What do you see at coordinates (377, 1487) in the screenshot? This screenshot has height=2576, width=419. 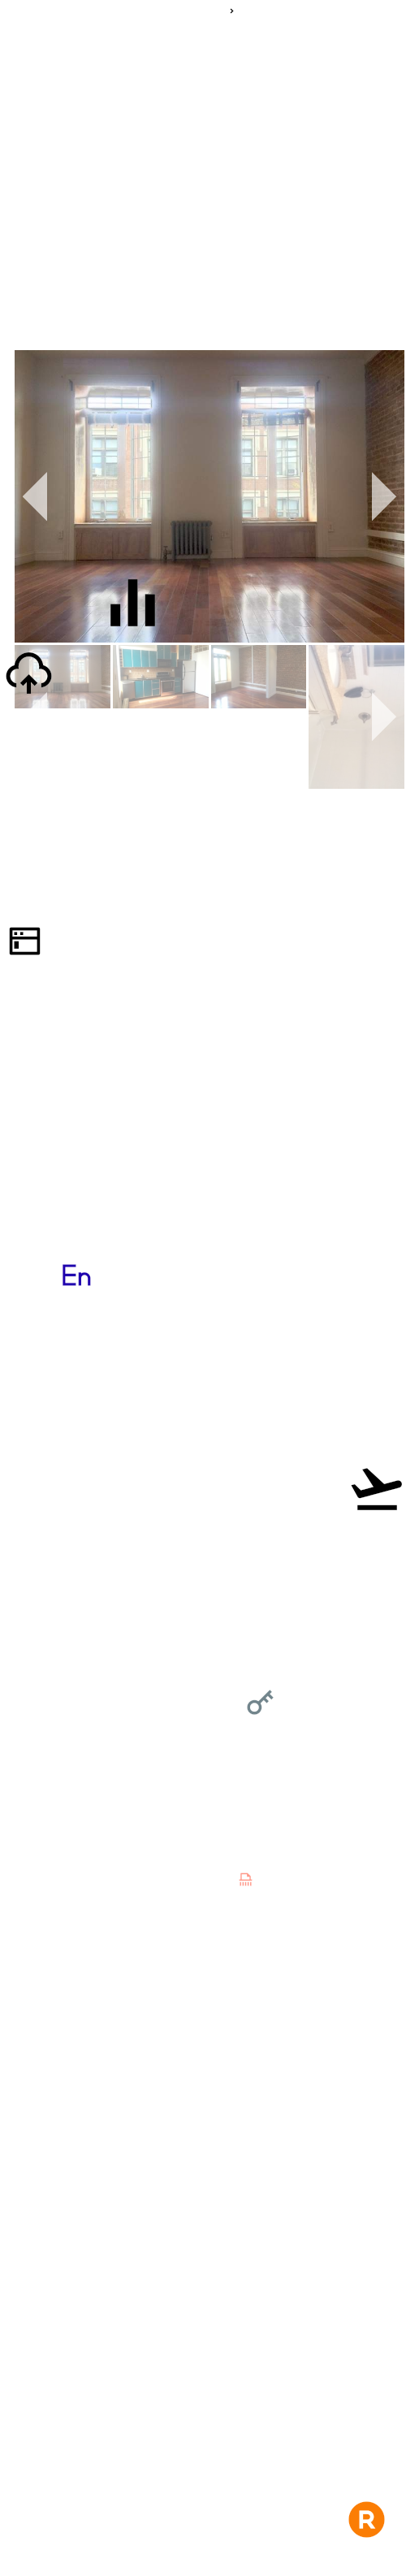 I see `view departing flights` at bounding box center [377, 1487].